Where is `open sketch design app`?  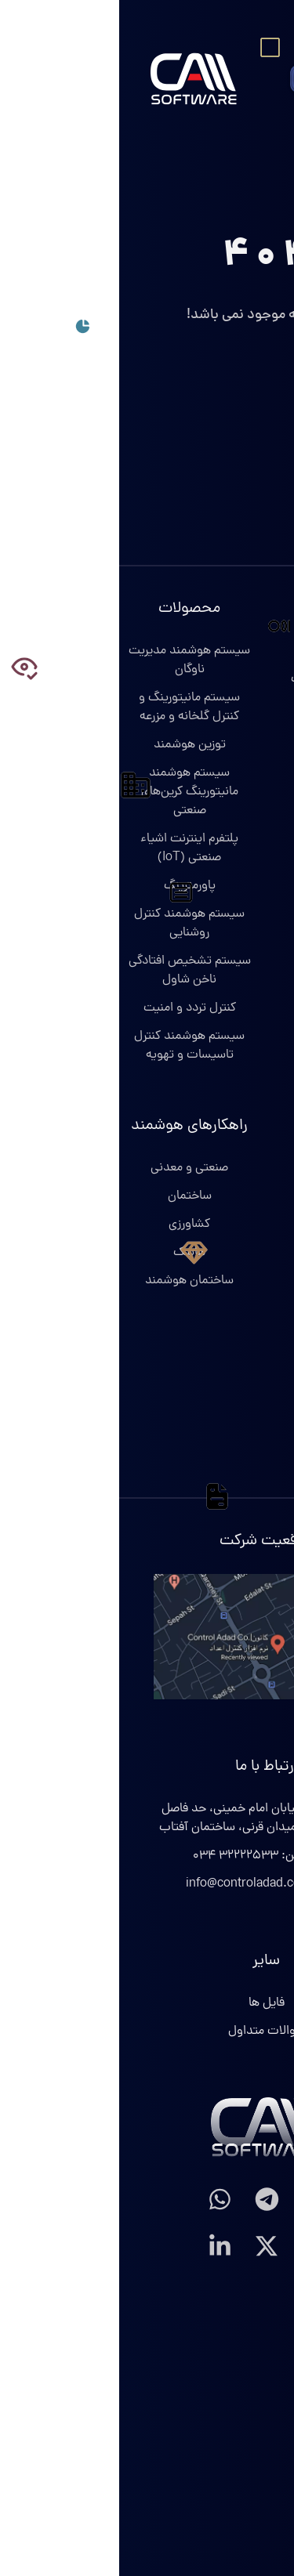
open sketch design app is located at coordinates (194, 1252).